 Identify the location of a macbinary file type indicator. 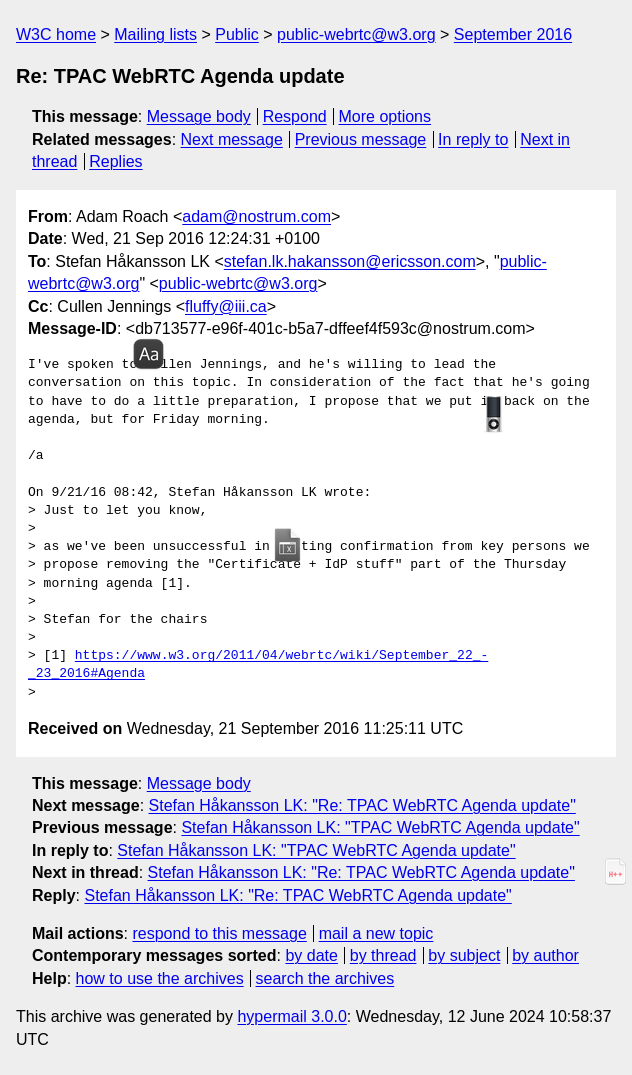
(287, 545).